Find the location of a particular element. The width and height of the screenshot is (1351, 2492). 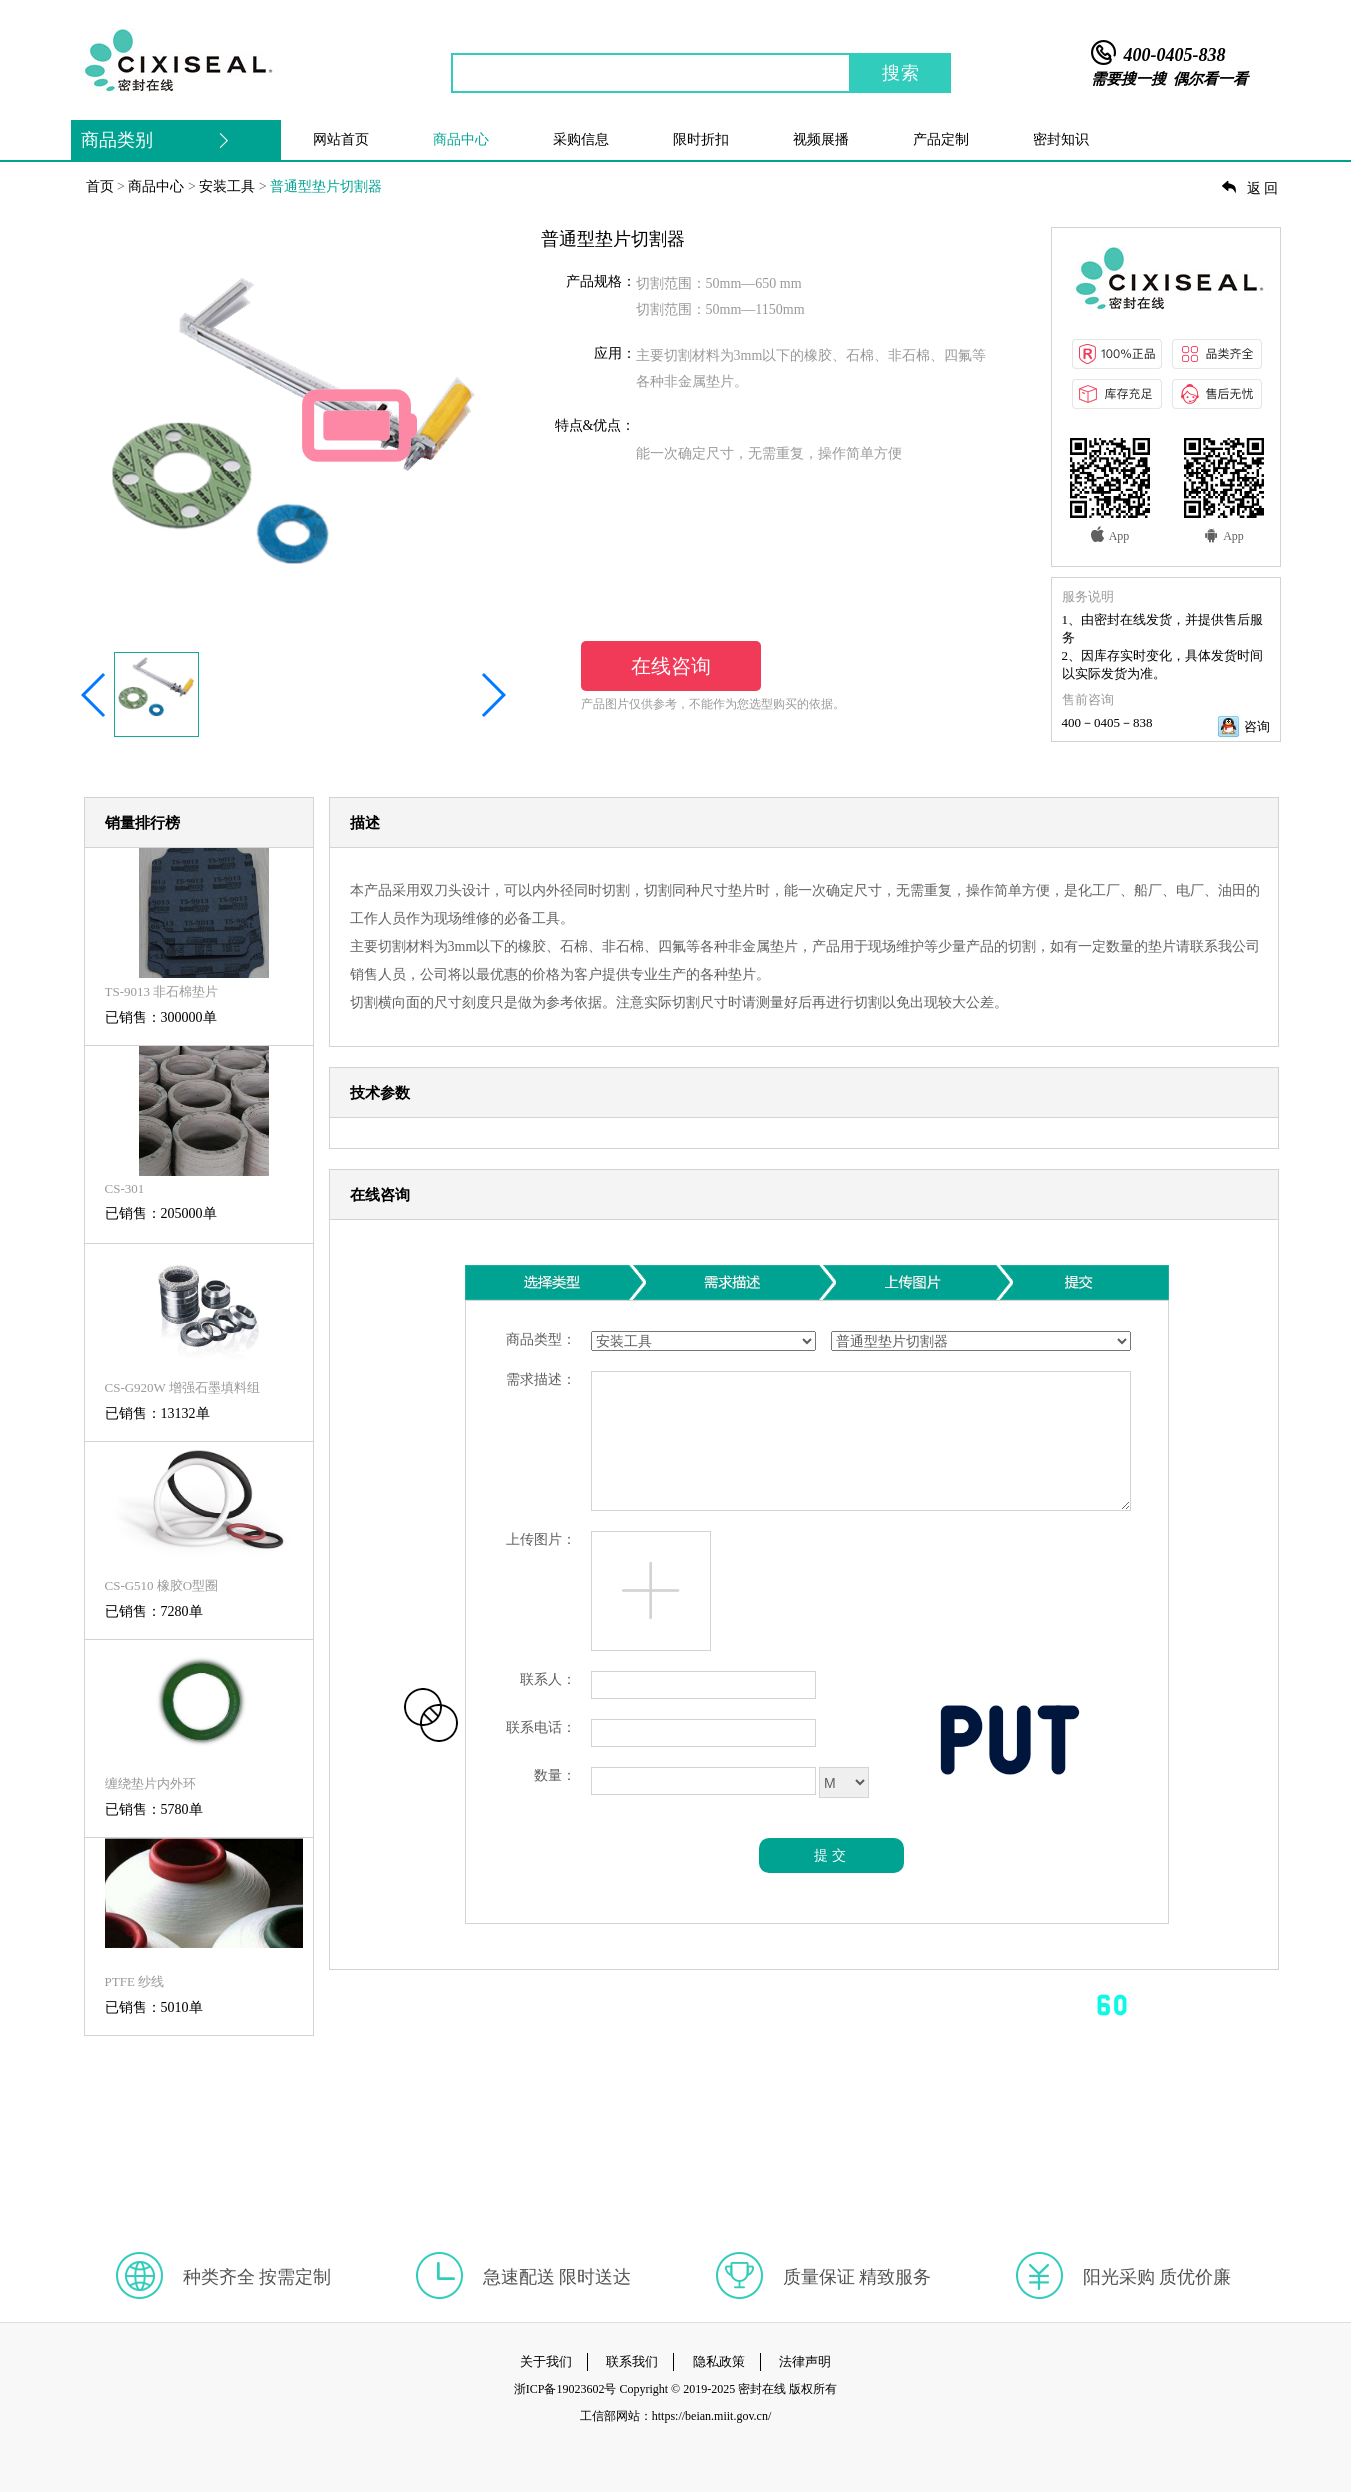

indicates an HTTP PUT request method is located at coordinates (1010, 1740).